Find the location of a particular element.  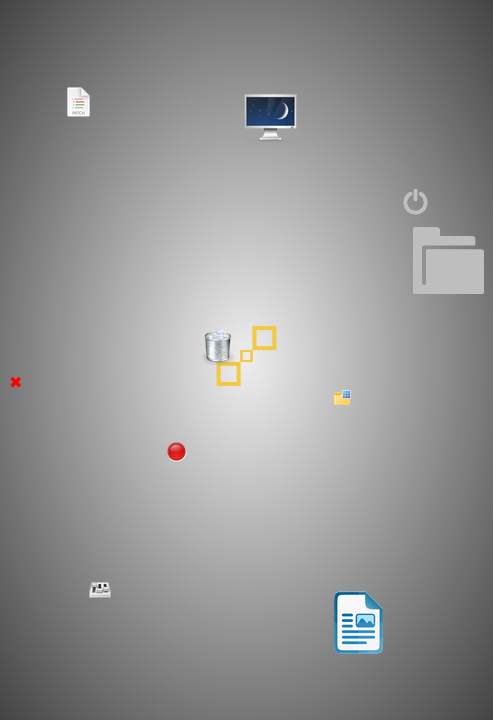

libreoffice writer document template file is located at coordinates (358, 622).